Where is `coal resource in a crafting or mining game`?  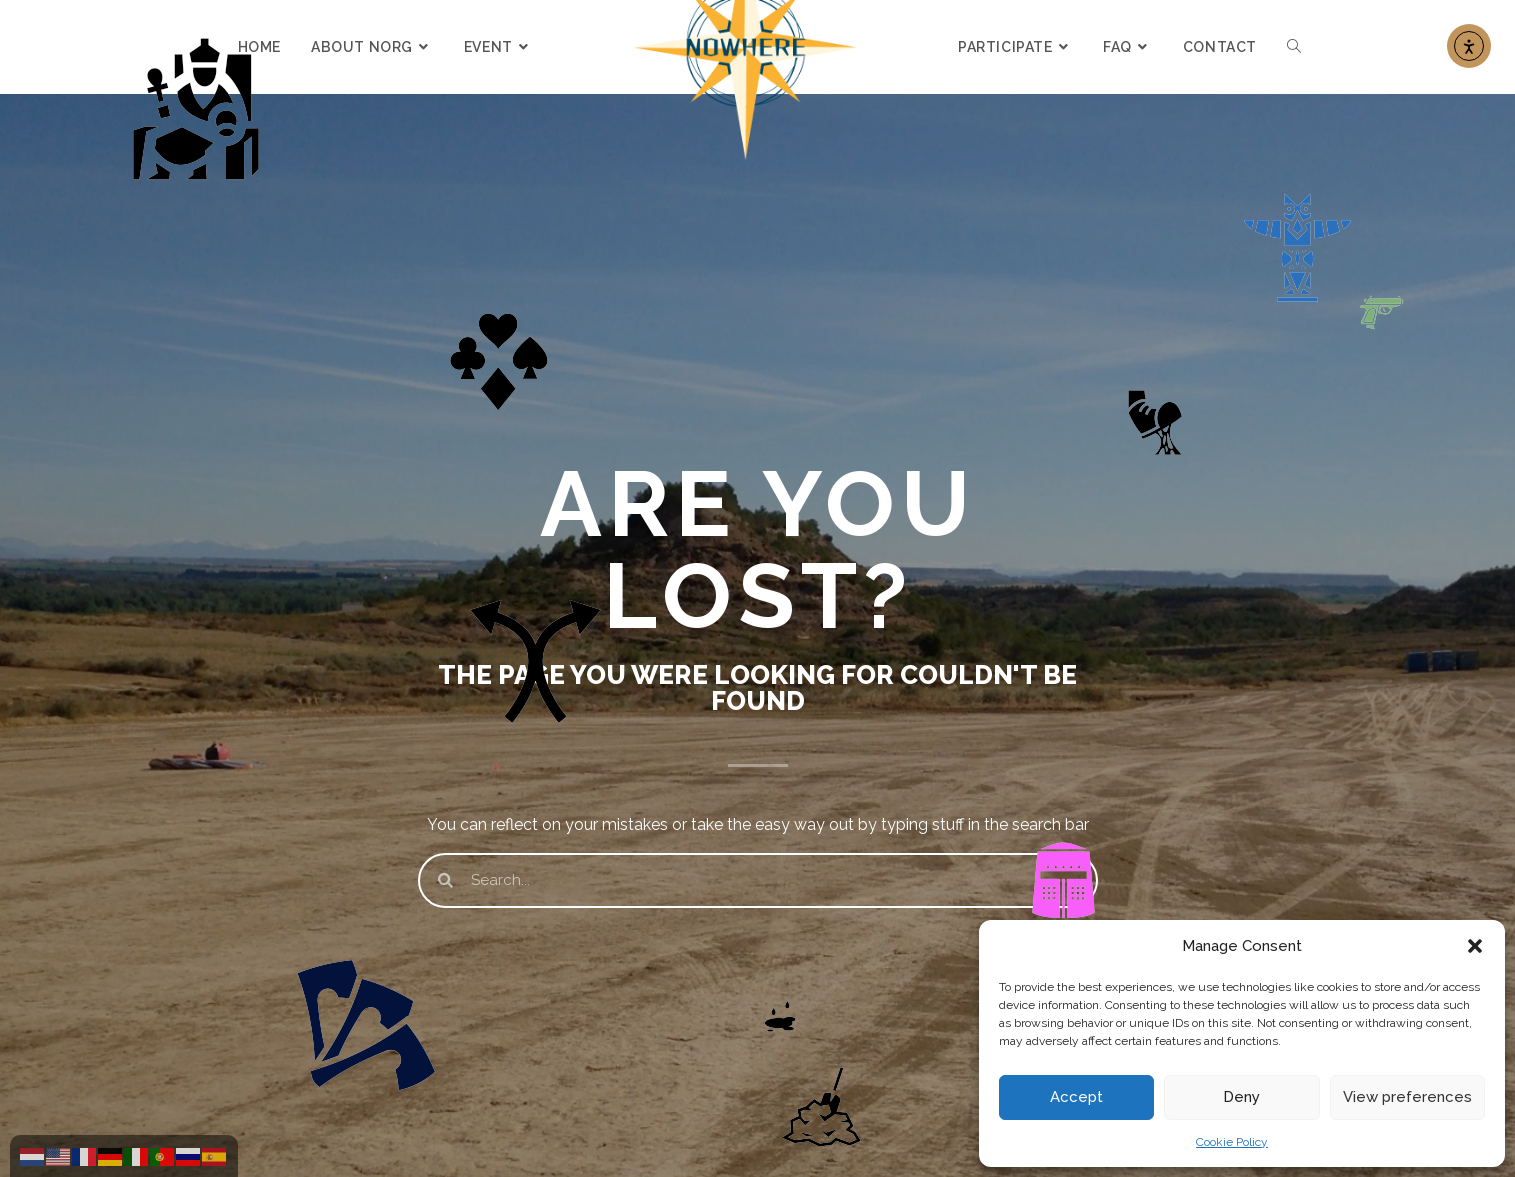
coal resource in a crafting or mining game is located at coordinates (822, 1107).